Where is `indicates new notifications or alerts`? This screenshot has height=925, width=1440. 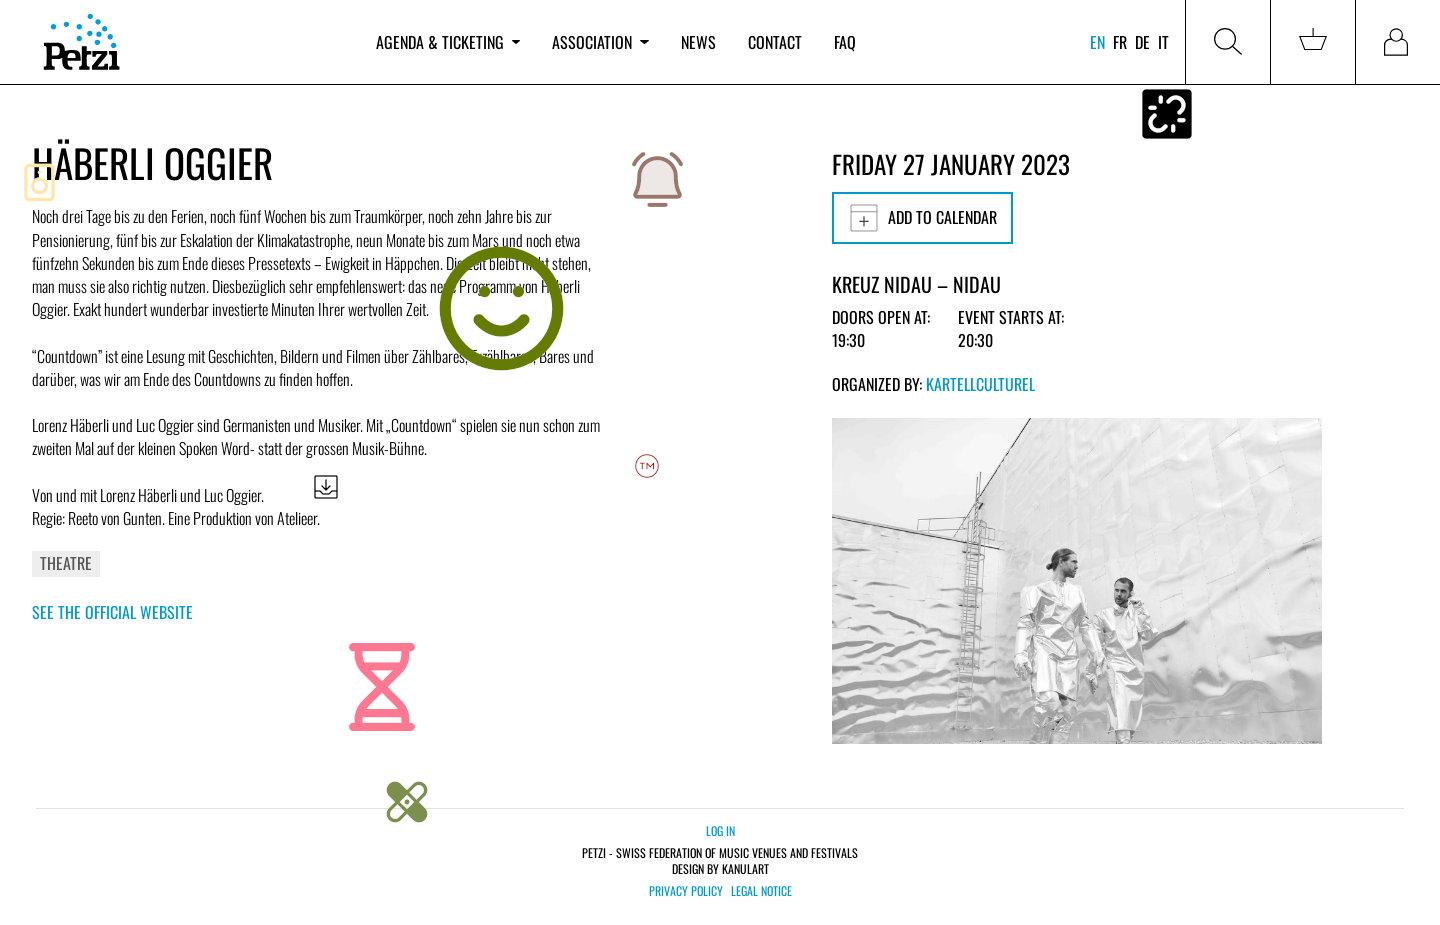
indicates new notifications or alerts is located at coordinates (657, 180).